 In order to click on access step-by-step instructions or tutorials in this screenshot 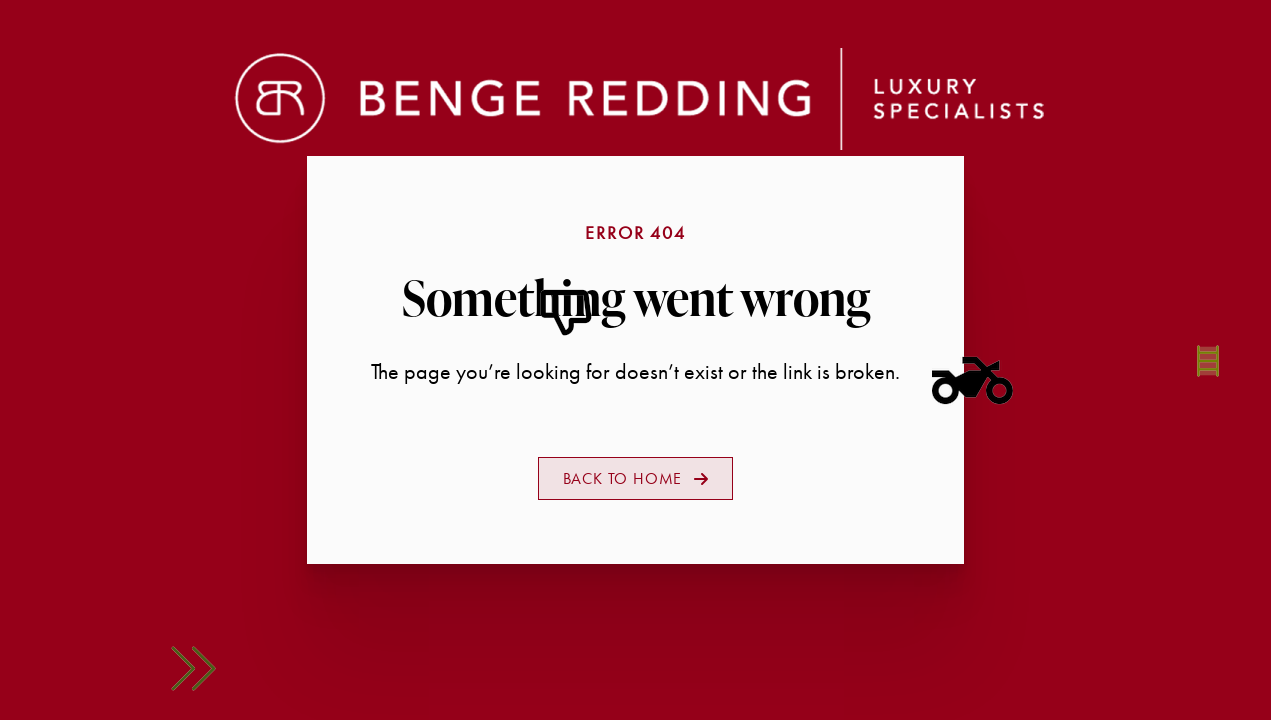, I will do `click(1208, 361)`.